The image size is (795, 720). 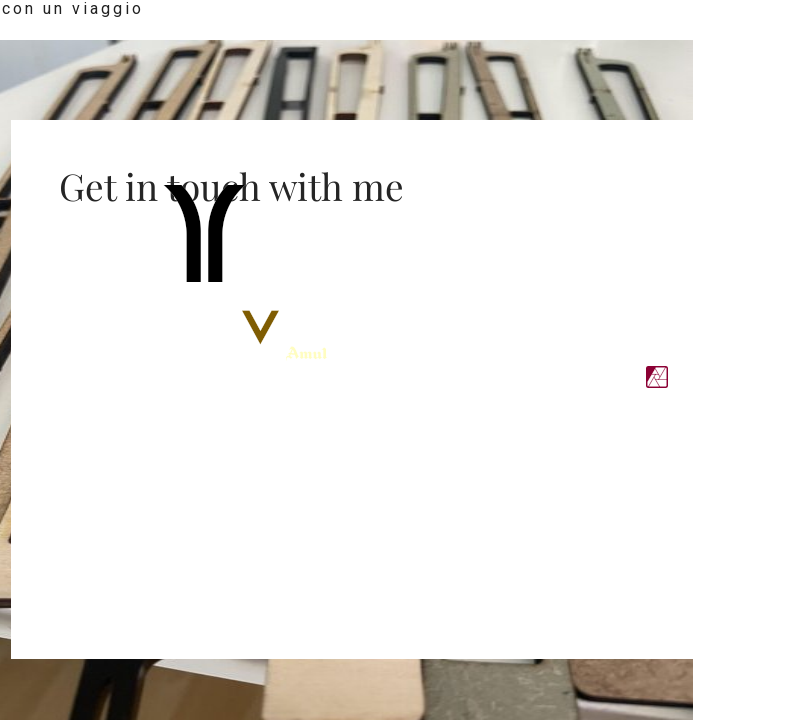 What do you see at coordinates (204, 233) in the screenshot?
I see `Guangzhou Metro app or service` at bounding box center [204, 233].